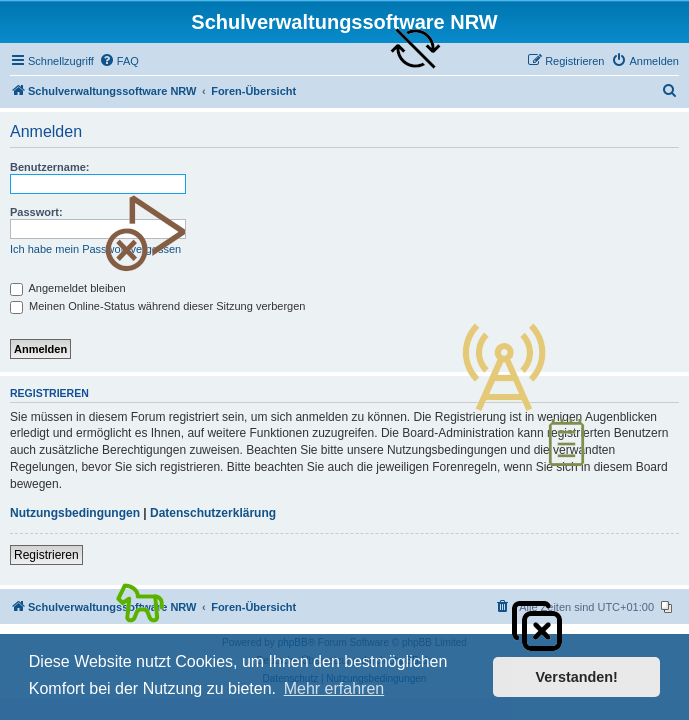 This screenshot has width=689, height=720. What do you see at coordinates (566, 442) in the screenshot?
I see `view output console or log` at bounding box center [566, 442].